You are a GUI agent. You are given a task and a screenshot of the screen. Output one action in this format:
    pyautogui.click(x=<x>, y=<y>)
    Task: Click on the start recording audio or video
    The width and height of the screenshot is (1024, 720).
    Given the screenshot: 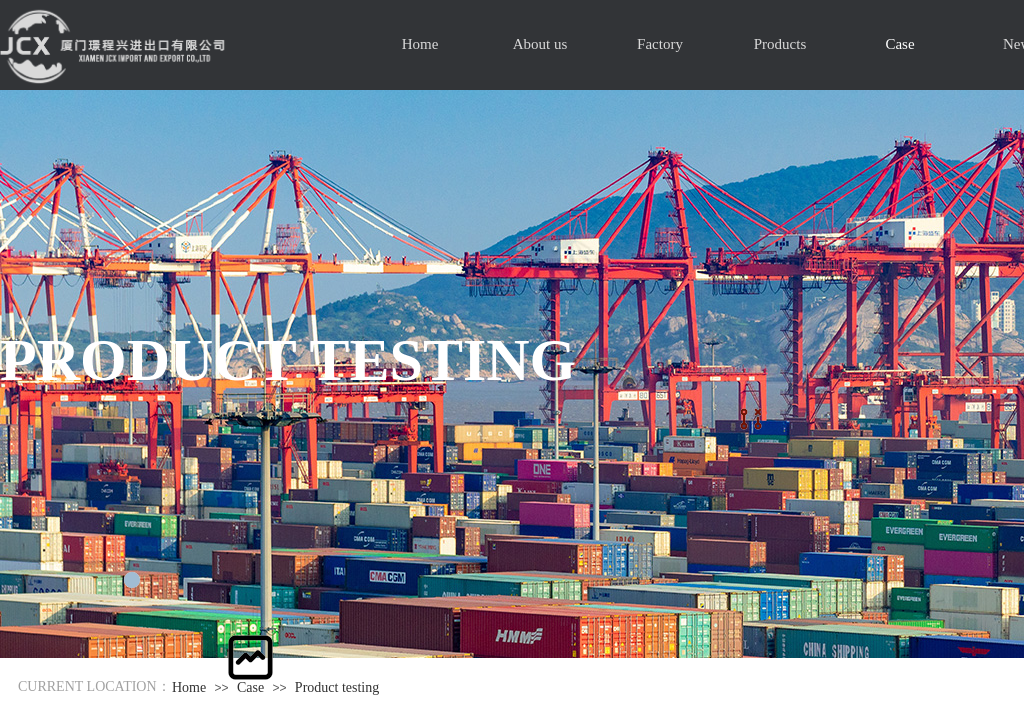 What is the action you would take?
    pyautogui.click(x=132, y=580)
    